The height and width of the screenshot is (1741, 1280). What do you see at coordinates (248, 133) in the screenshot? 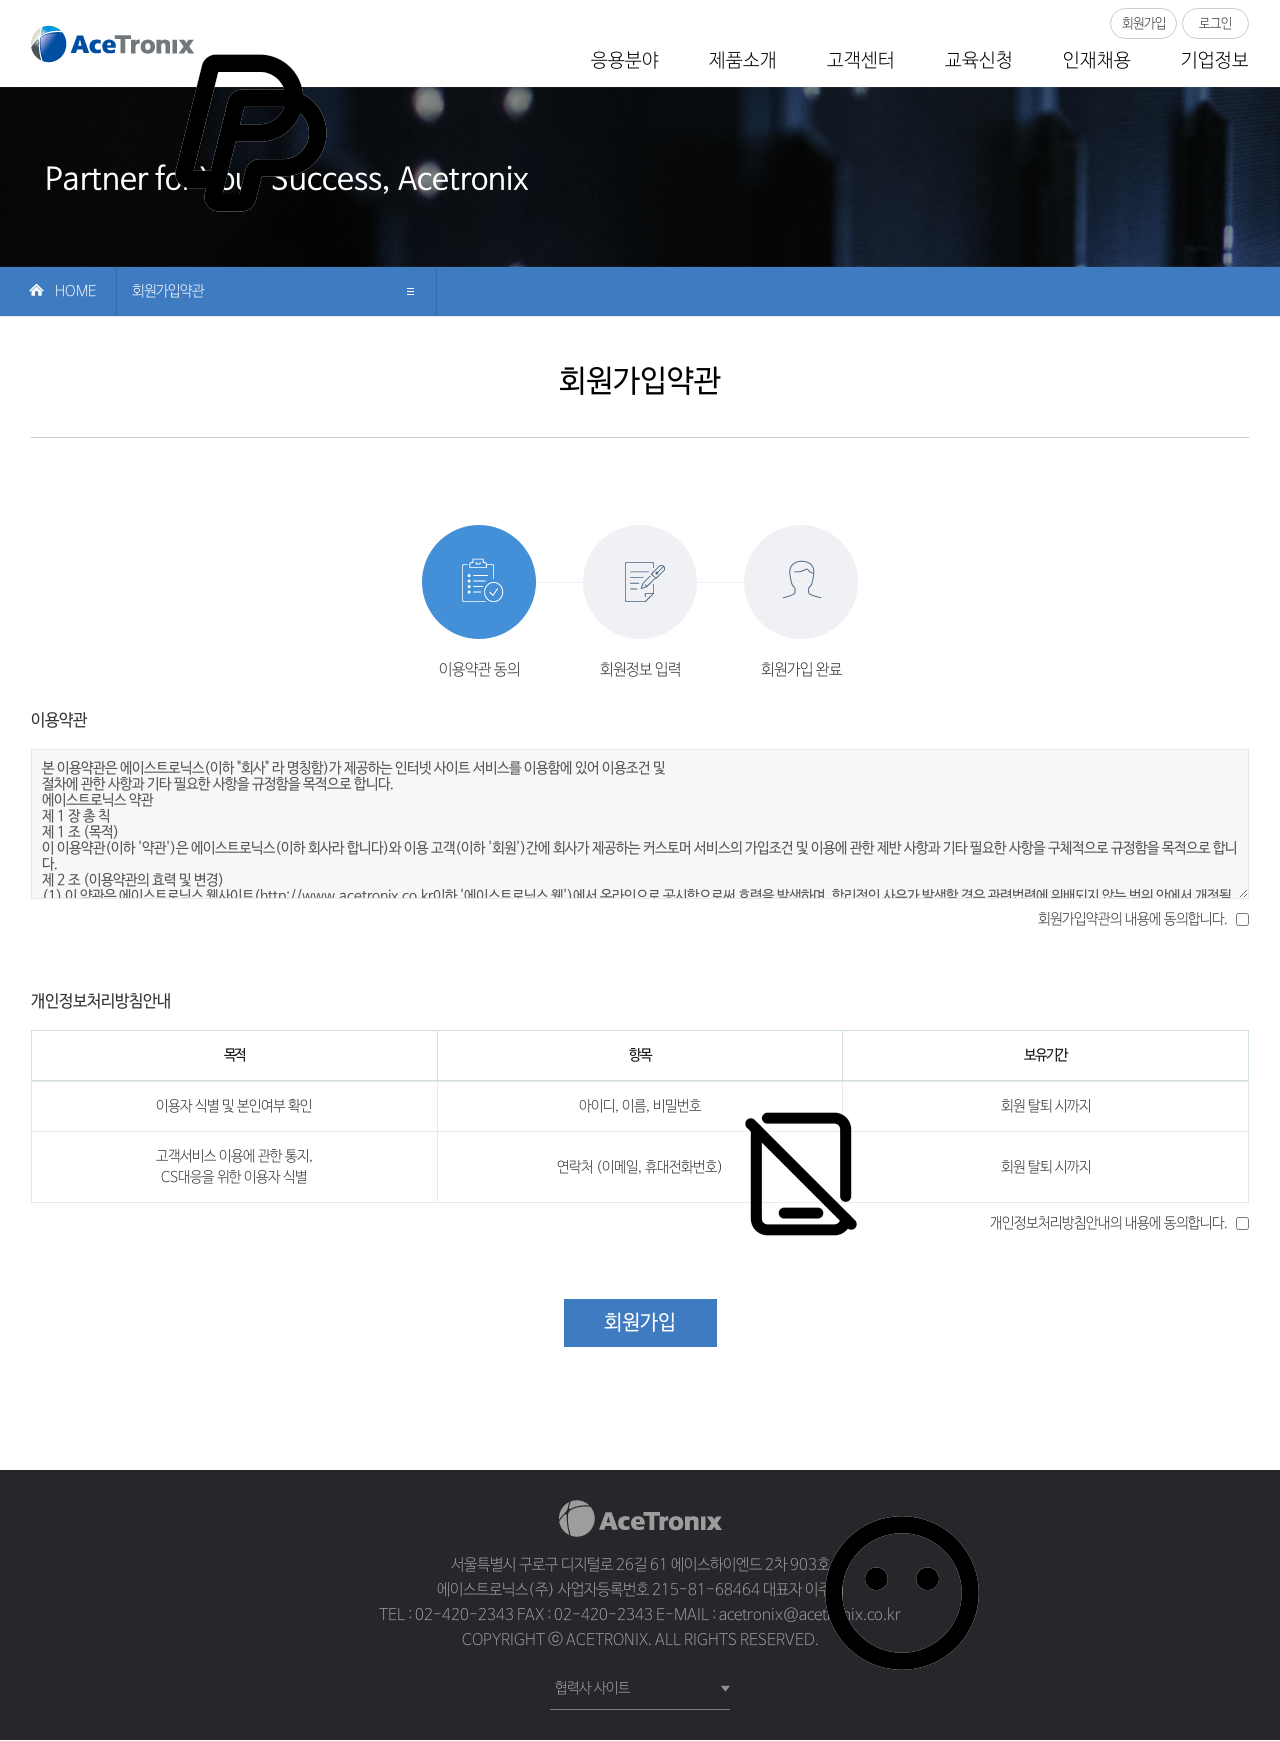
I see `pay with PayPal` at bounding box center [248, 133].